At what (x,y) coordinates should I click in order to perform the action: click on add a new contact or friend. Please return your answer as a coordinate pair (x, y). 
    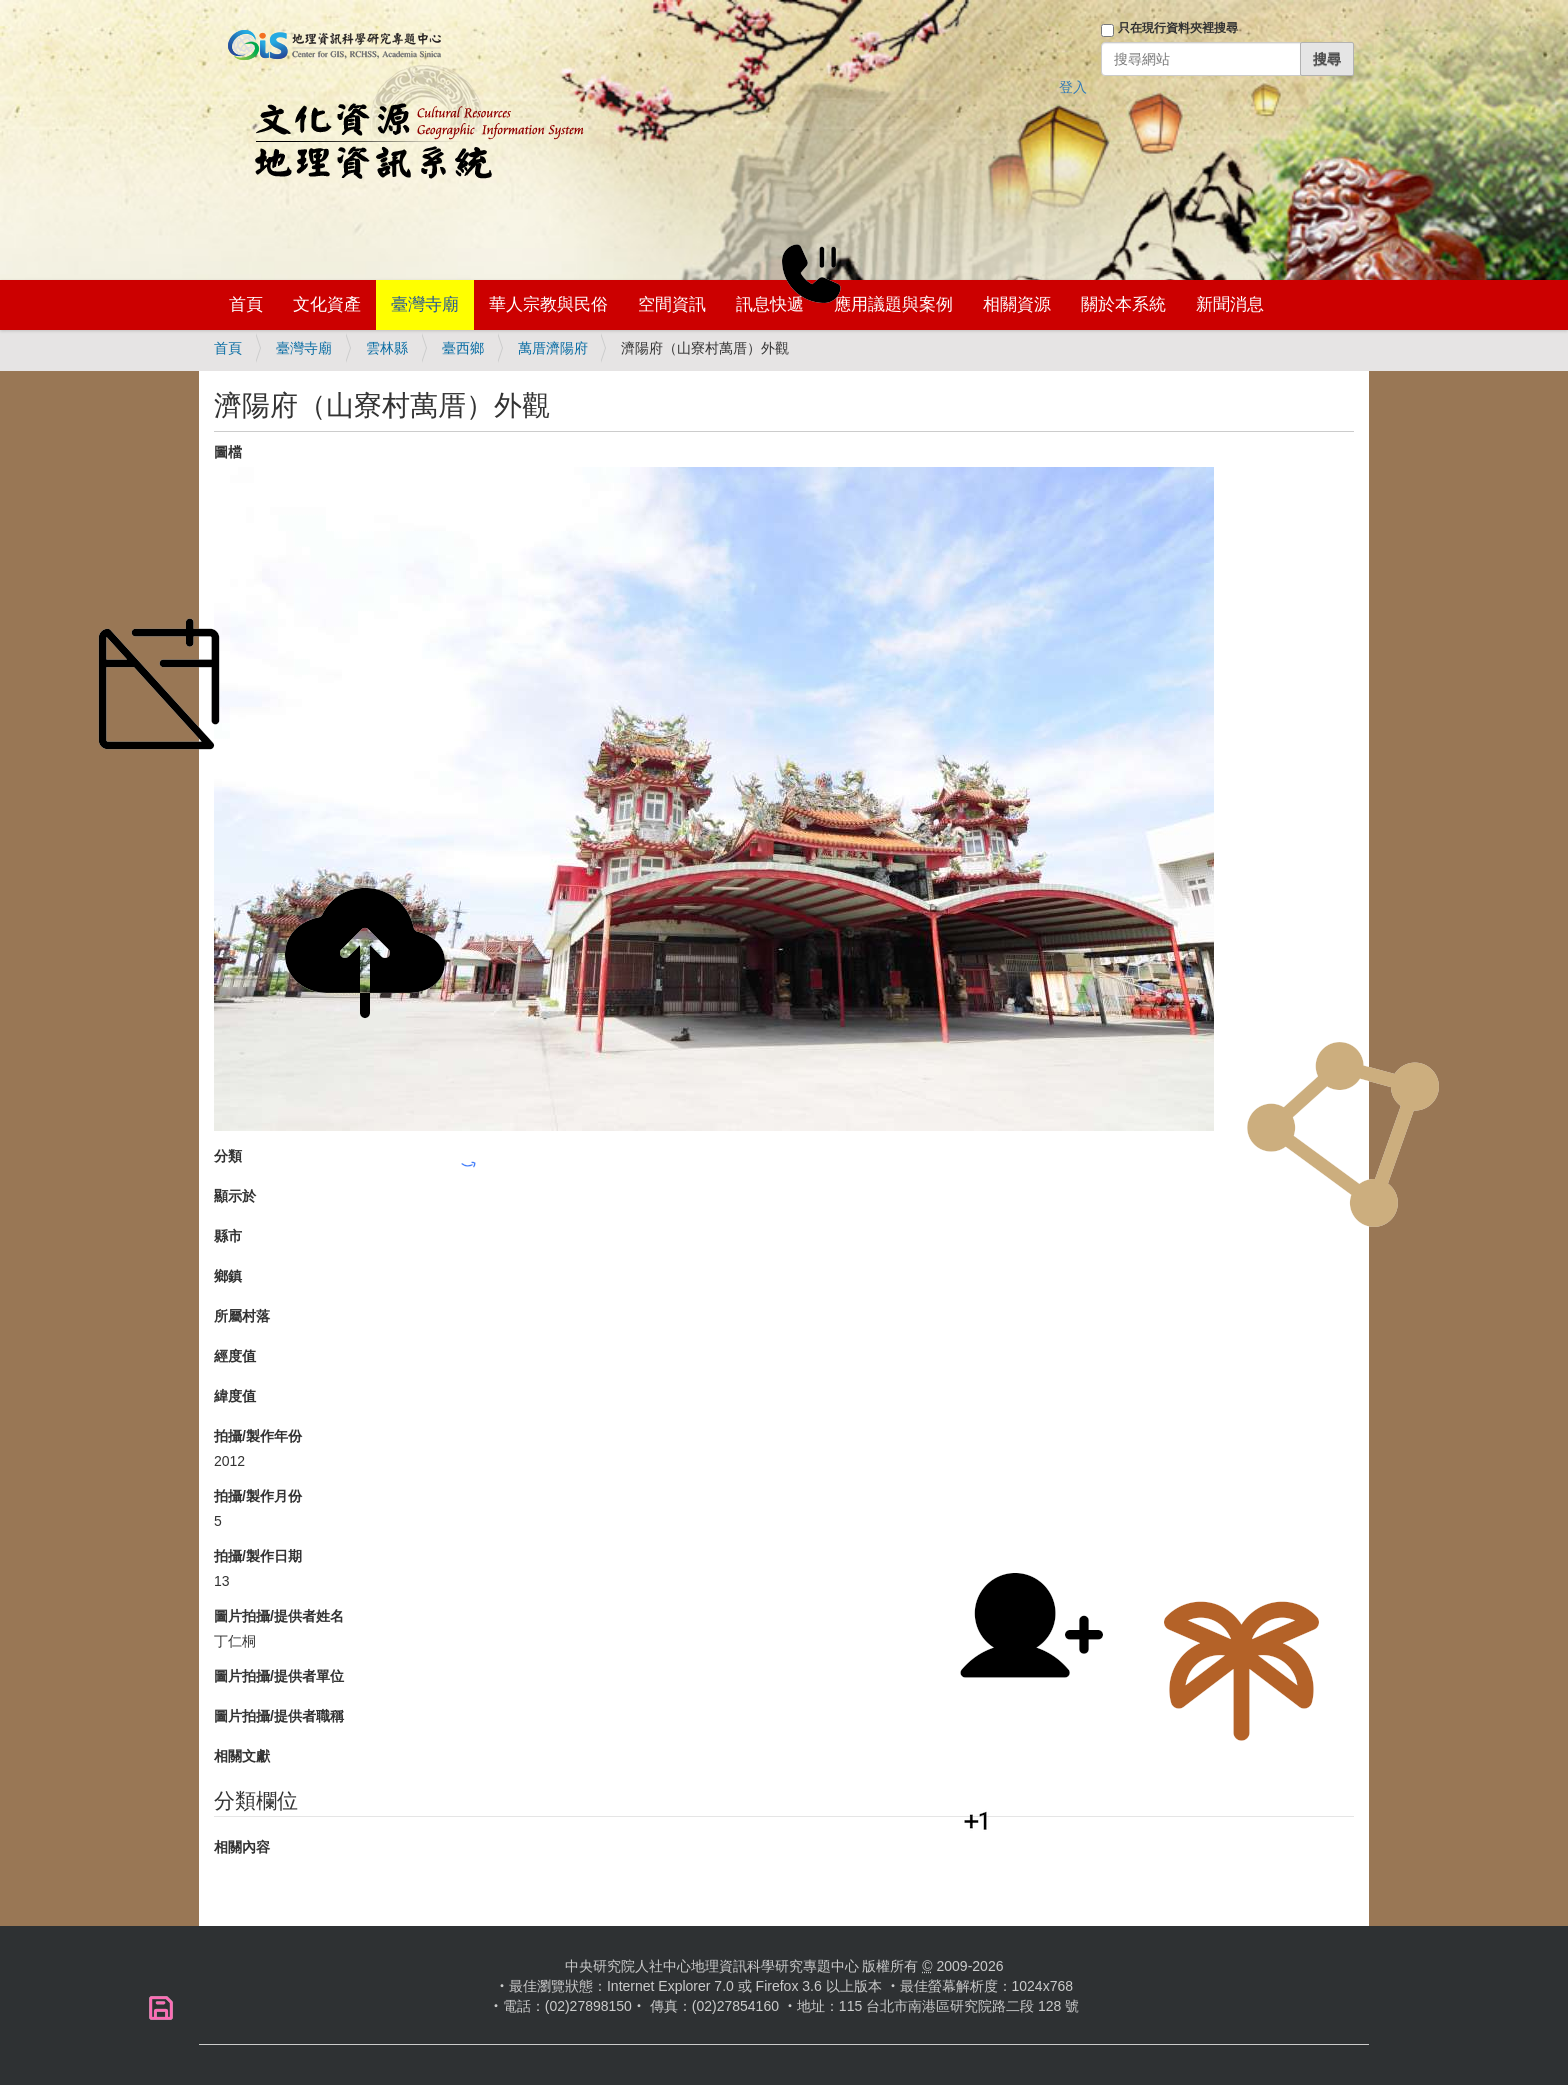
    Looking at the image, I should click on (1027, 1630).